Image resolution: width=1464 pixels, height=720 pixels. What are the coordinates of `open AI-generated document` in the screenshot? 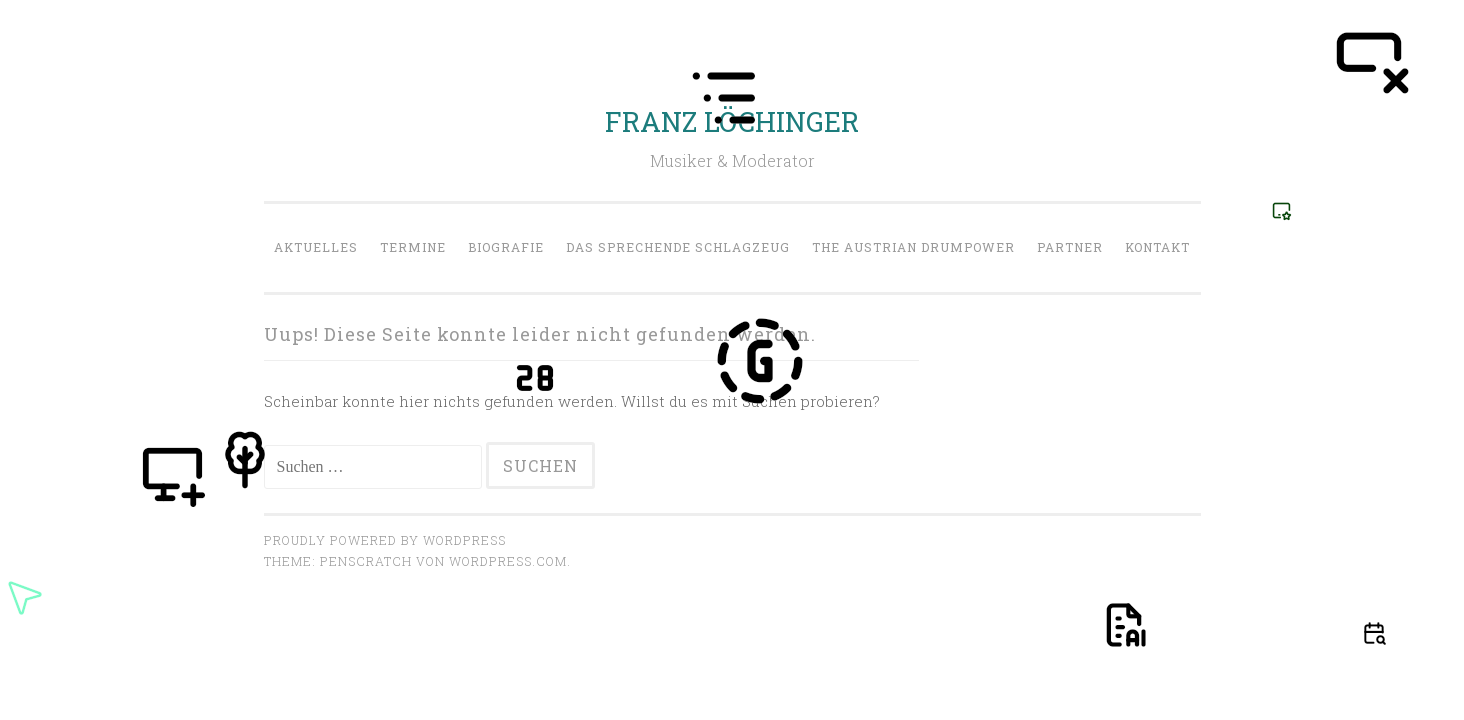 It's located at (1124, 625).